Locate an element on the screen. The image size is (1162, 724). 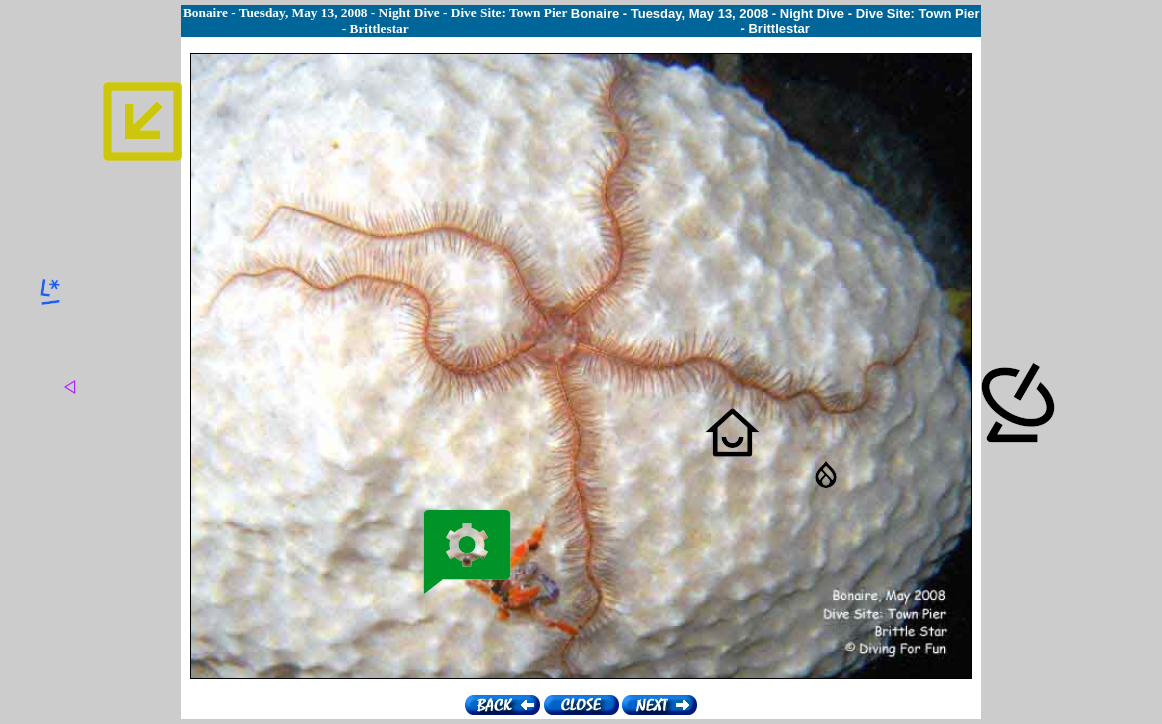
access radar or scanning functionality is located at coordinates (1018, 403).